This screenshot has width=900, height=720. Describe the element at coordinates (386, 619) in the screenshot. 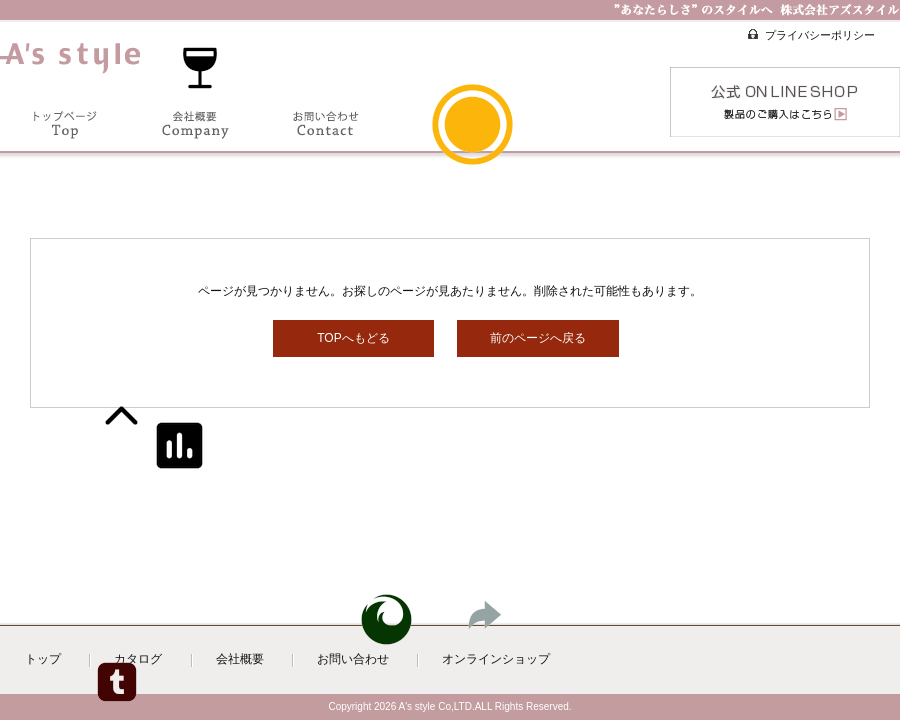

I see `open Firefox browser` at that location.